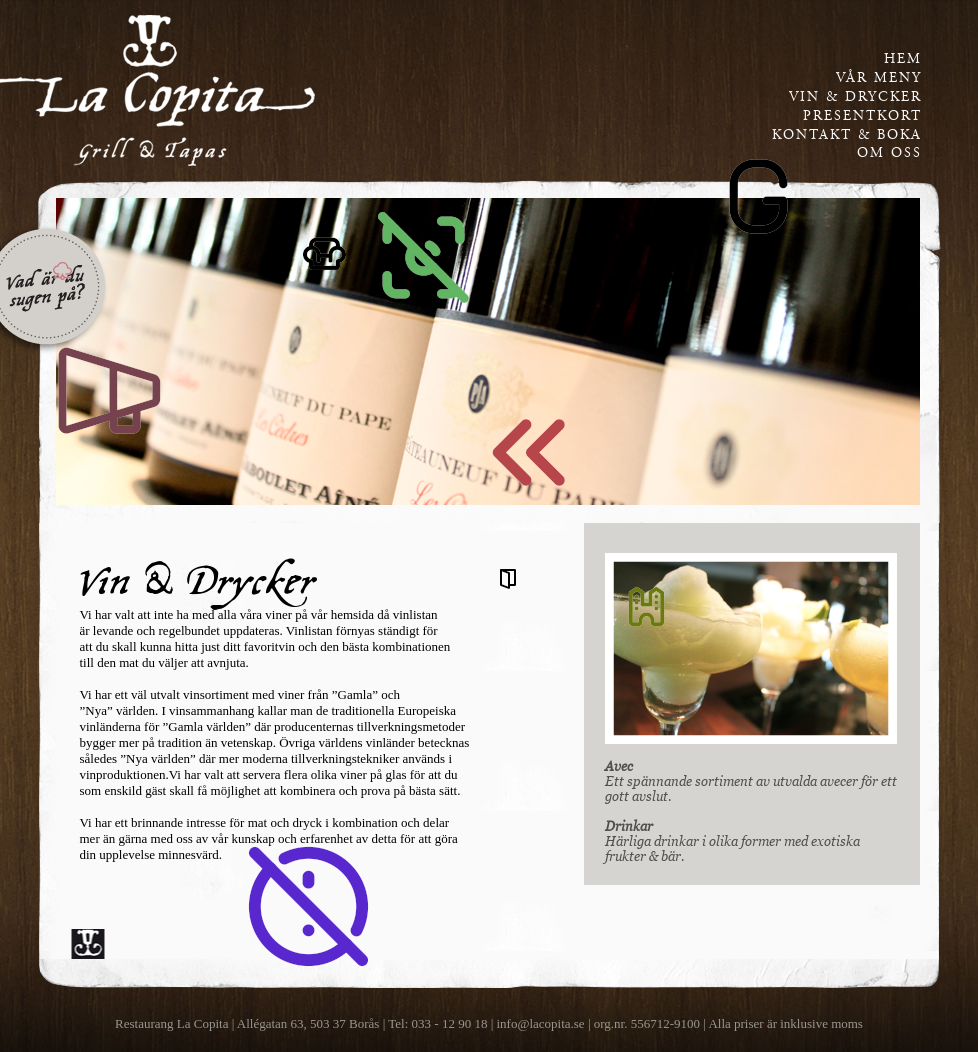  I want to click on represents the letter G in text or typography tools, so click(758, 196).